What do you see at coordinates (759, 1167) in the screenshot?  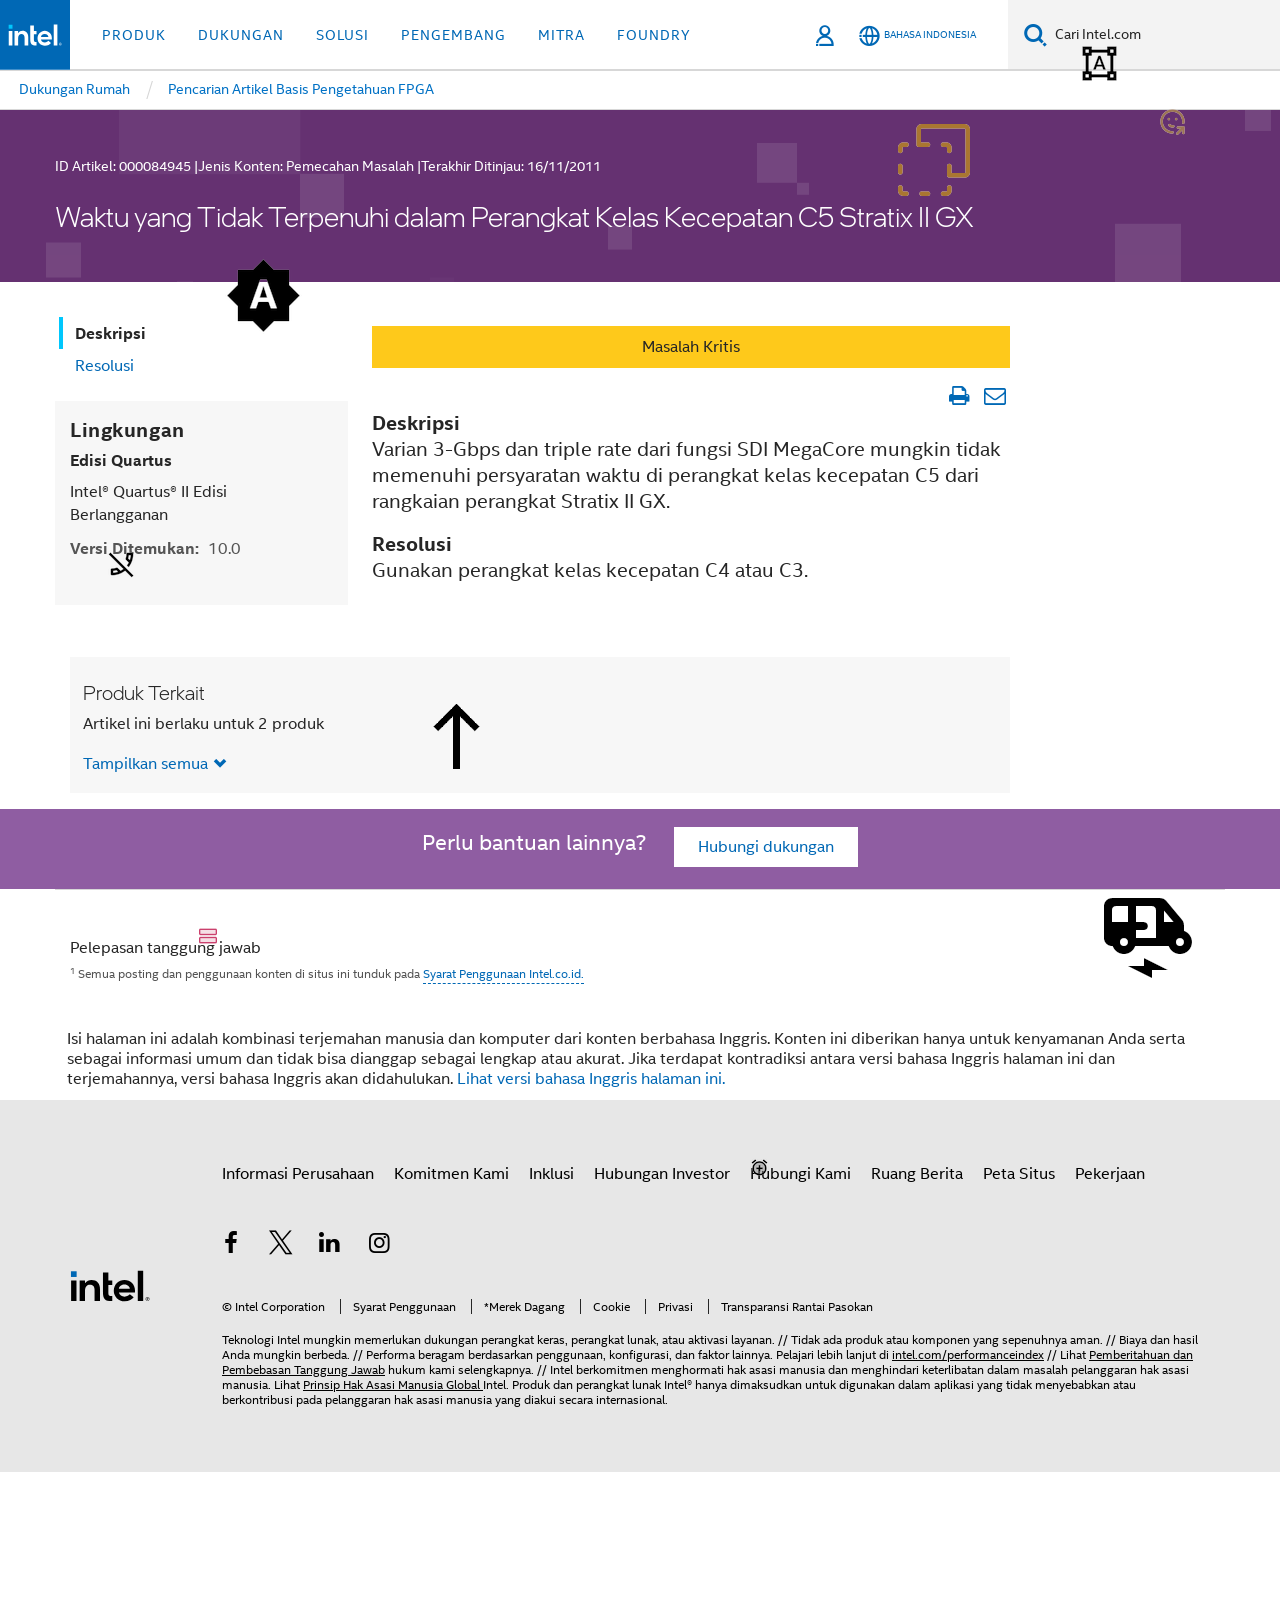 I see `add a new alarm` at bounding box center [759, 1167].